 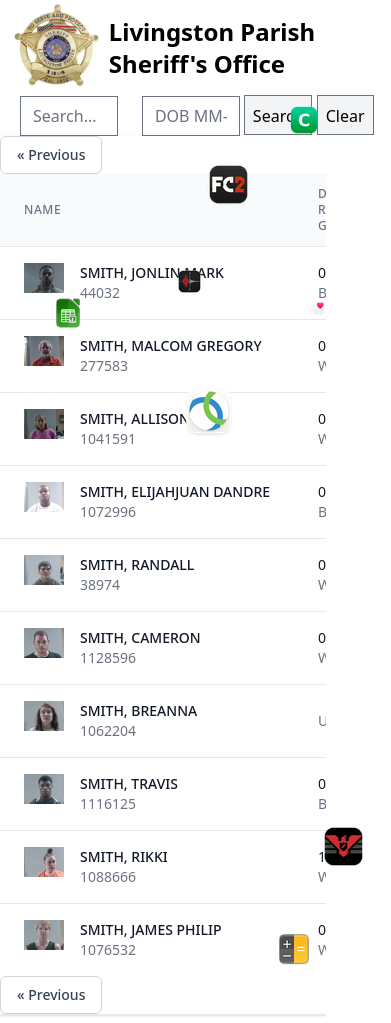 What do you see at coordinates (304, 120) in the screenshot?
I see `open the connectagram word puzzle game` at bounding box center [304, 120].